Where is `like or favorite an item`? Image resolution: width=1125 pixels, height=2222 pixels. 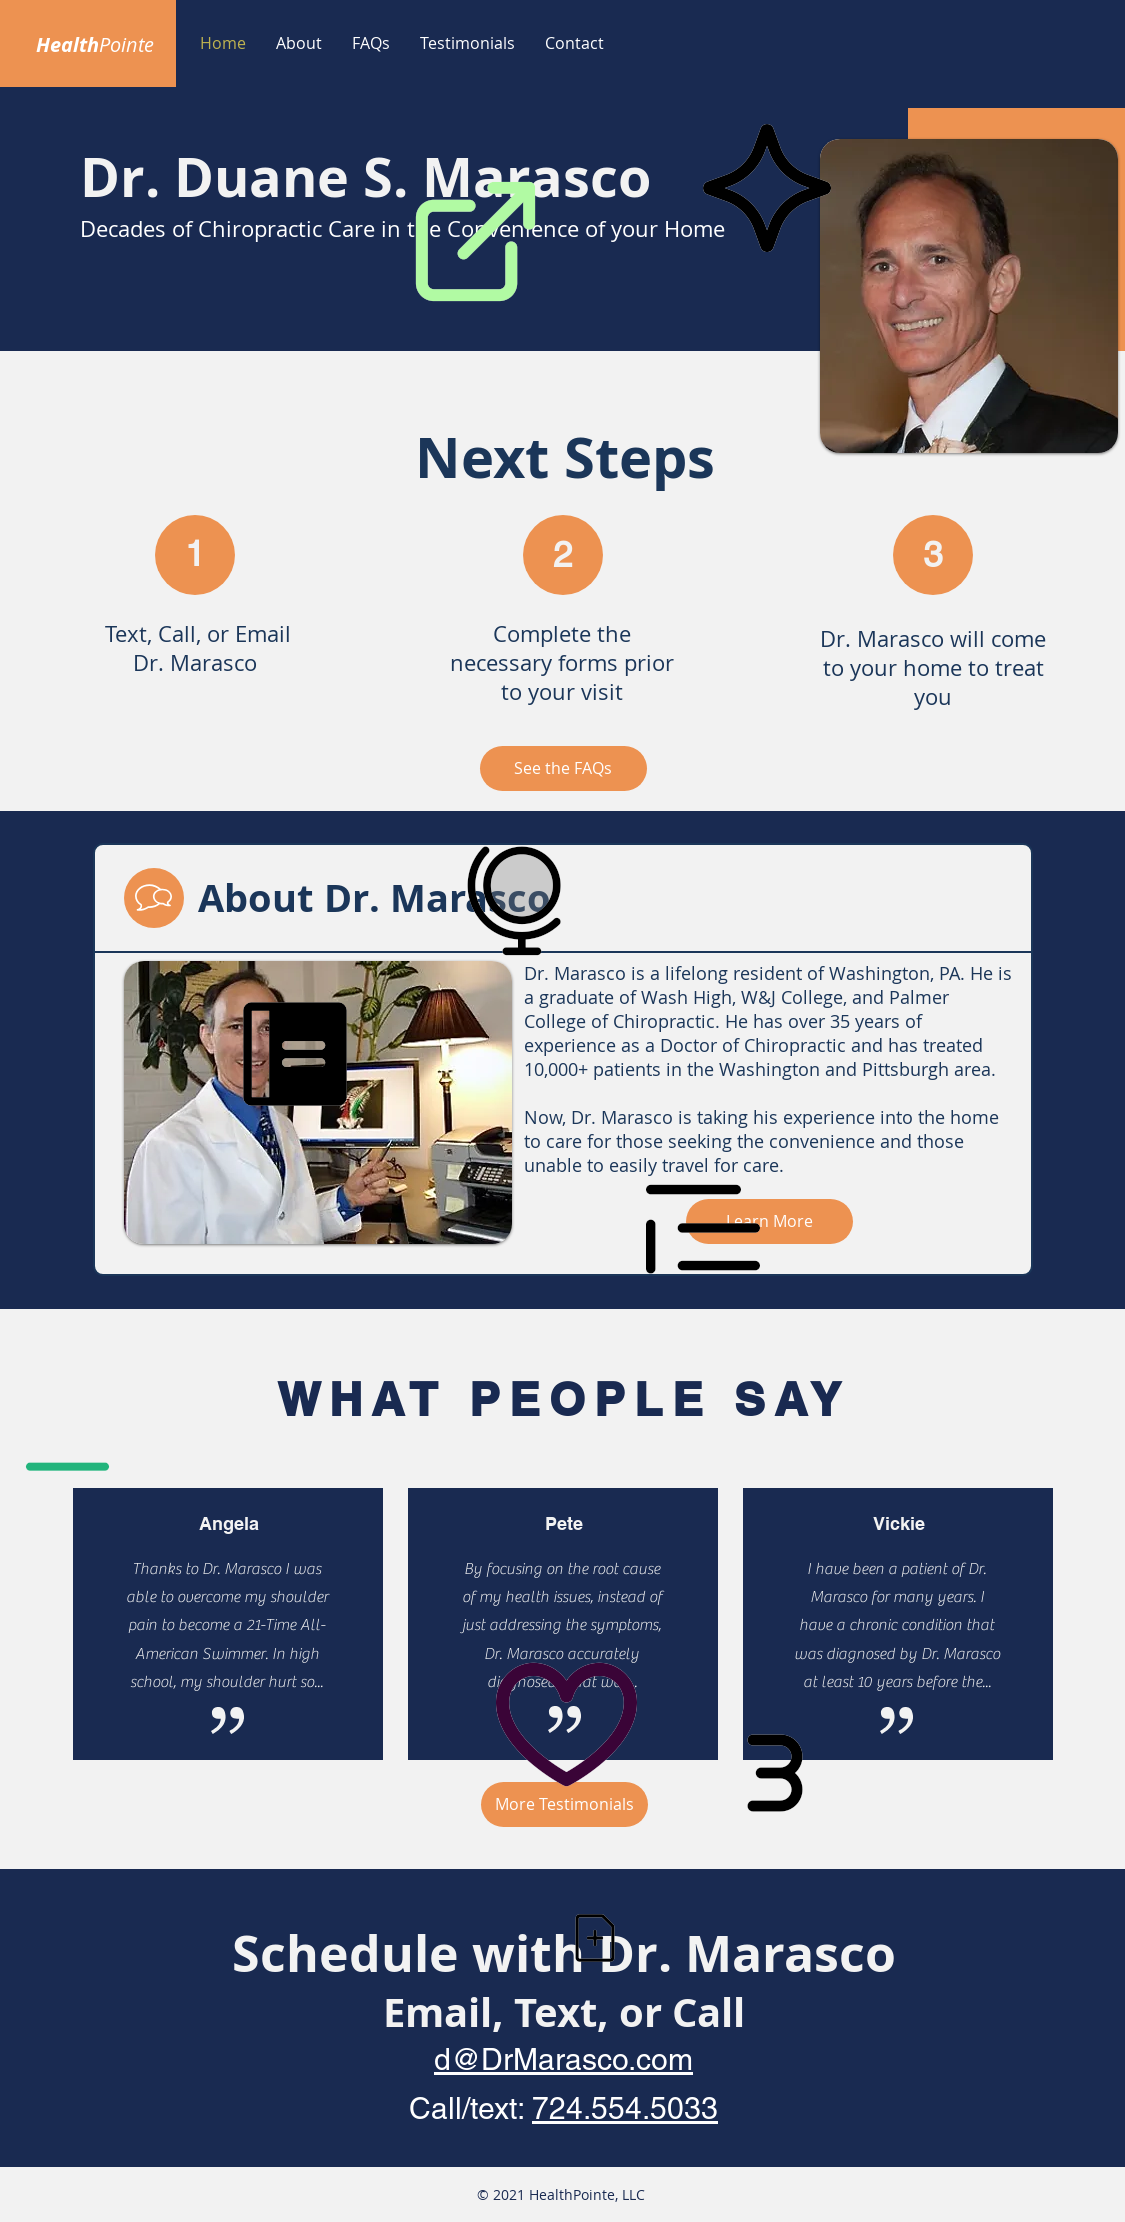
like or favorite an item is located at coordinates (566, 1724).